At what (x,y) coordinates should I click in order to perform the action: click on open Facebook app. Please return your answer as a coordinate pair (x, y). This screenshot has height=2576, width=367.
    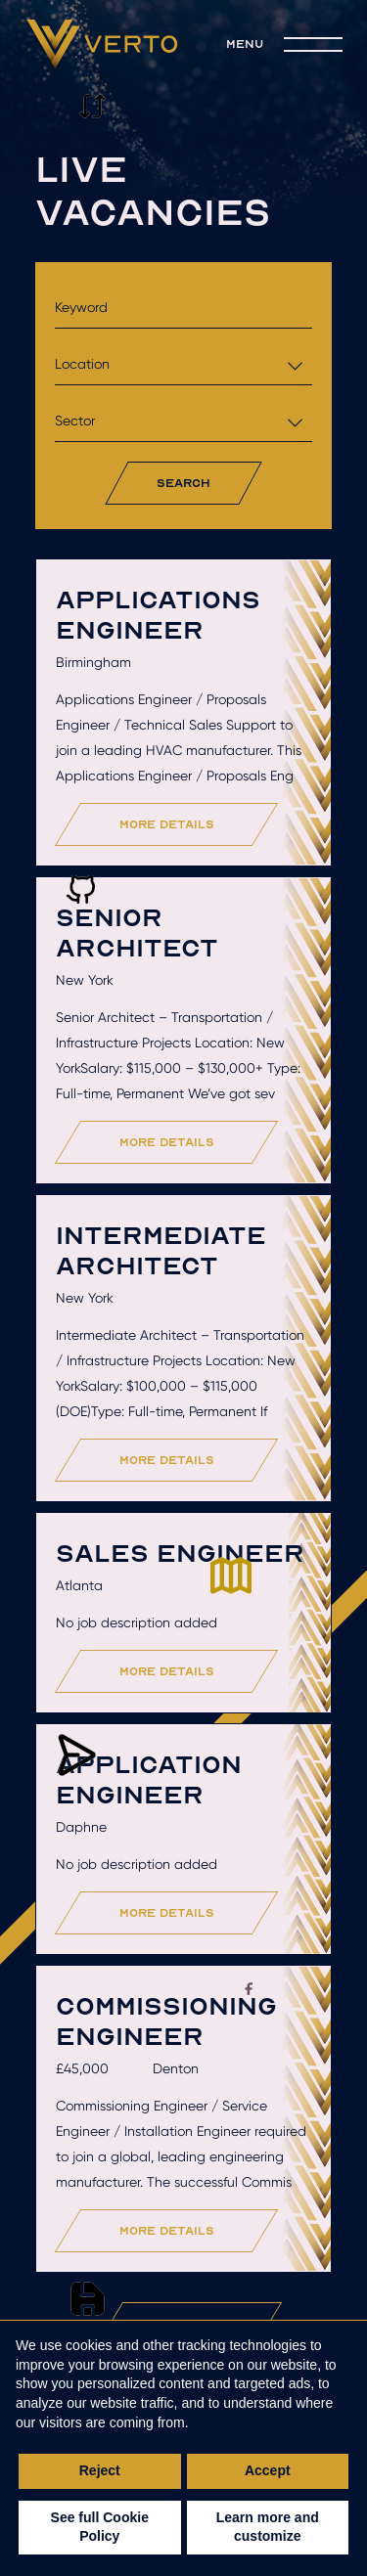
    Looking at the image, I should click on (249, 1988).